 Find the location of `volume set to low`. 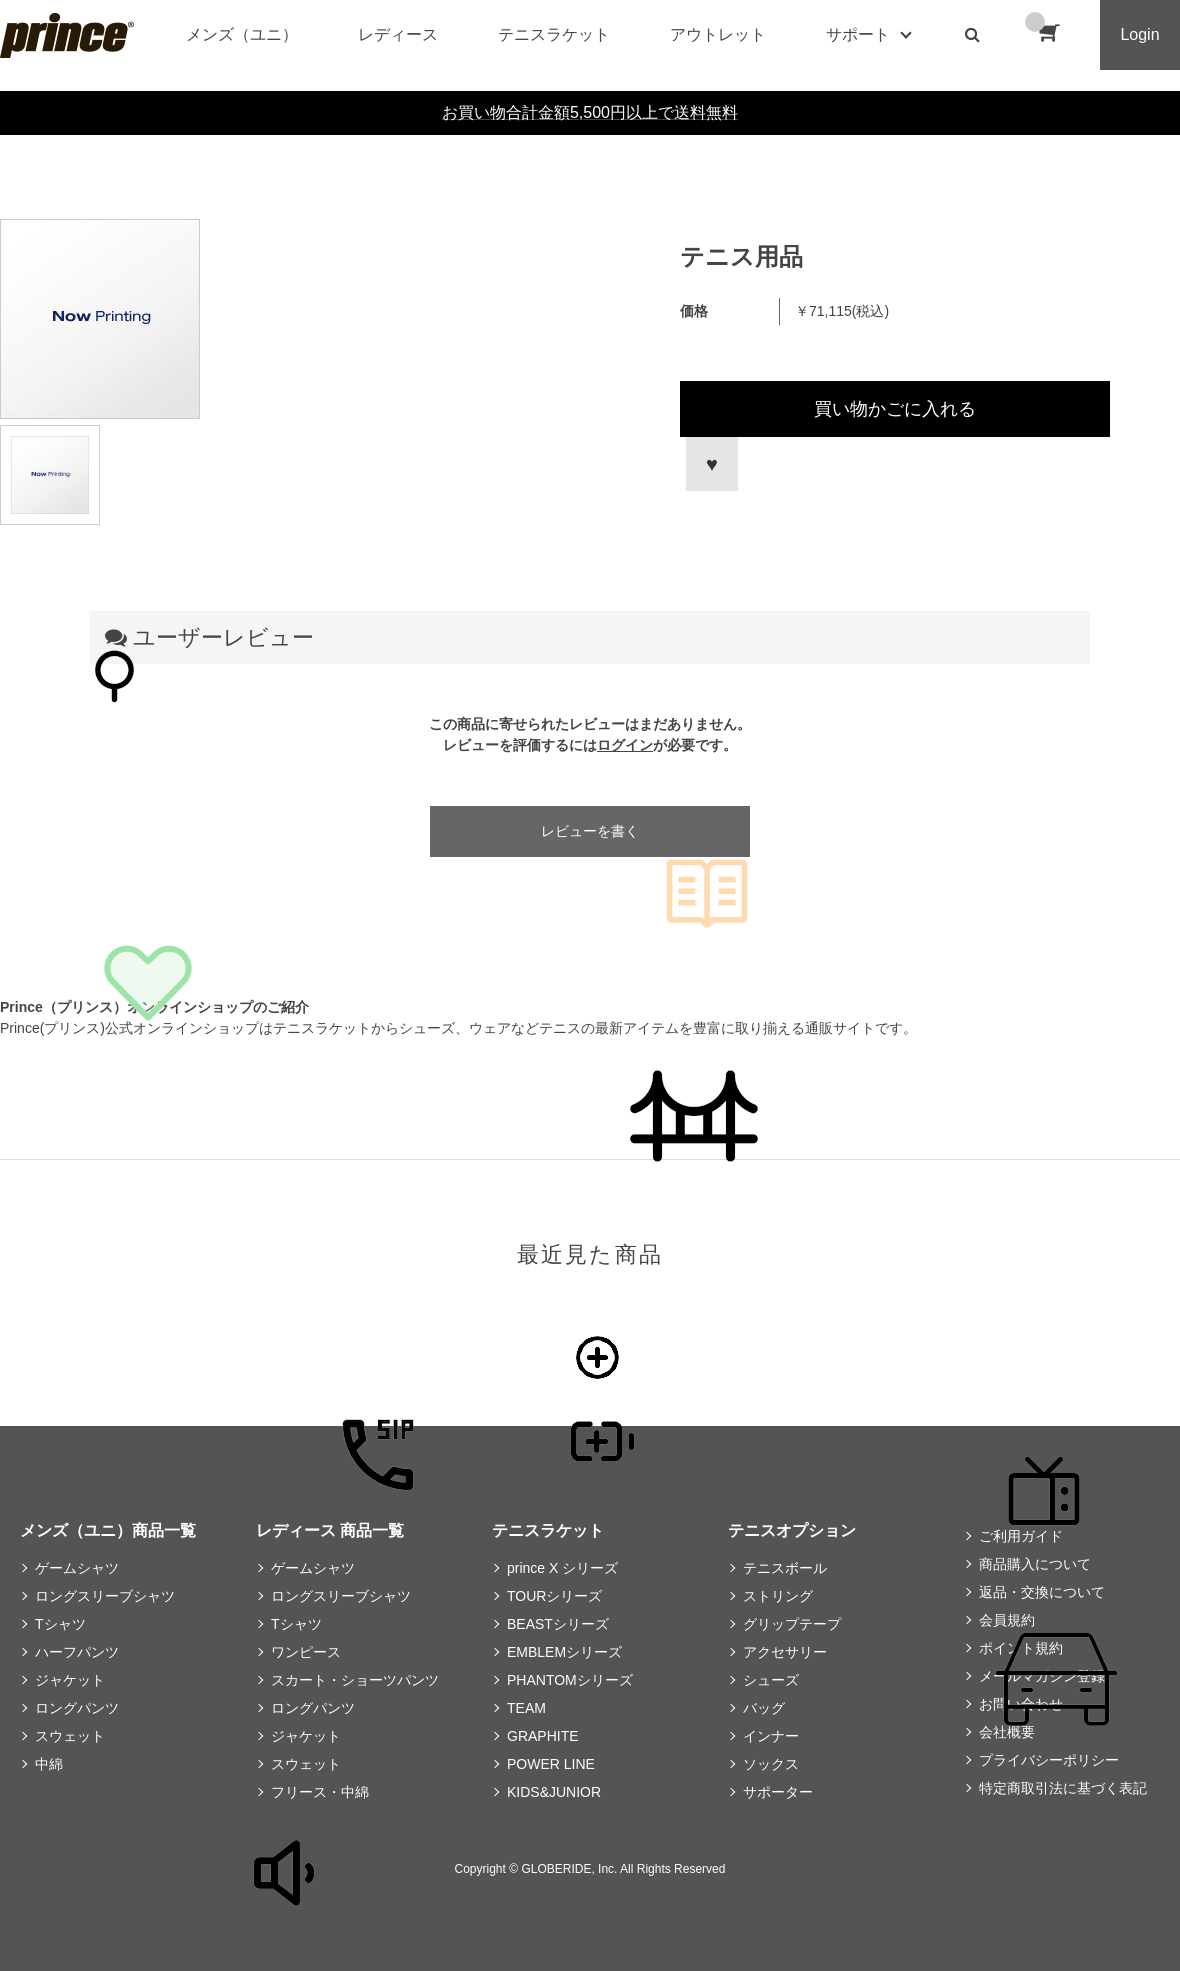

volume set to low is located at coordinates (289, 1873).